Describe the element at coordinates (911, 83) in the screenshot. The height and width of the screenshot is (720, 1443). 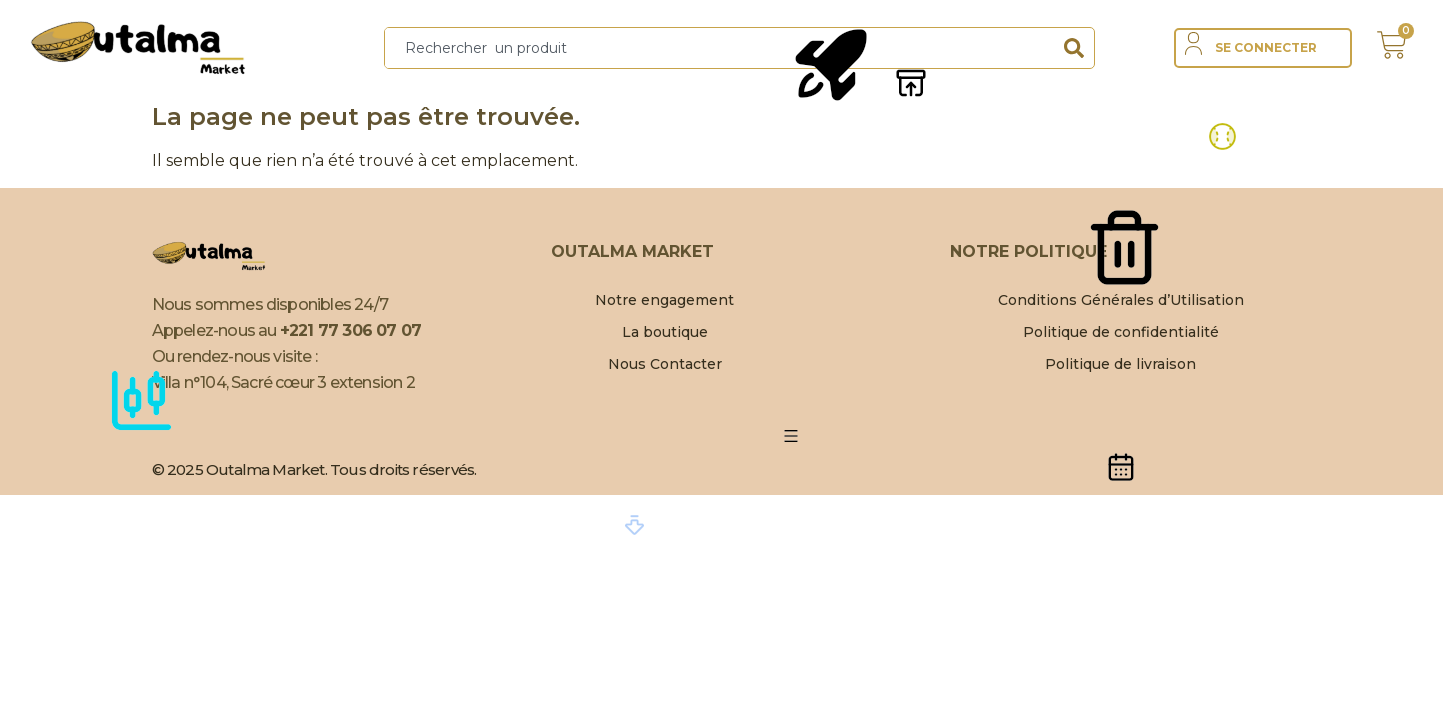
I see `restore item from archive` at that location.